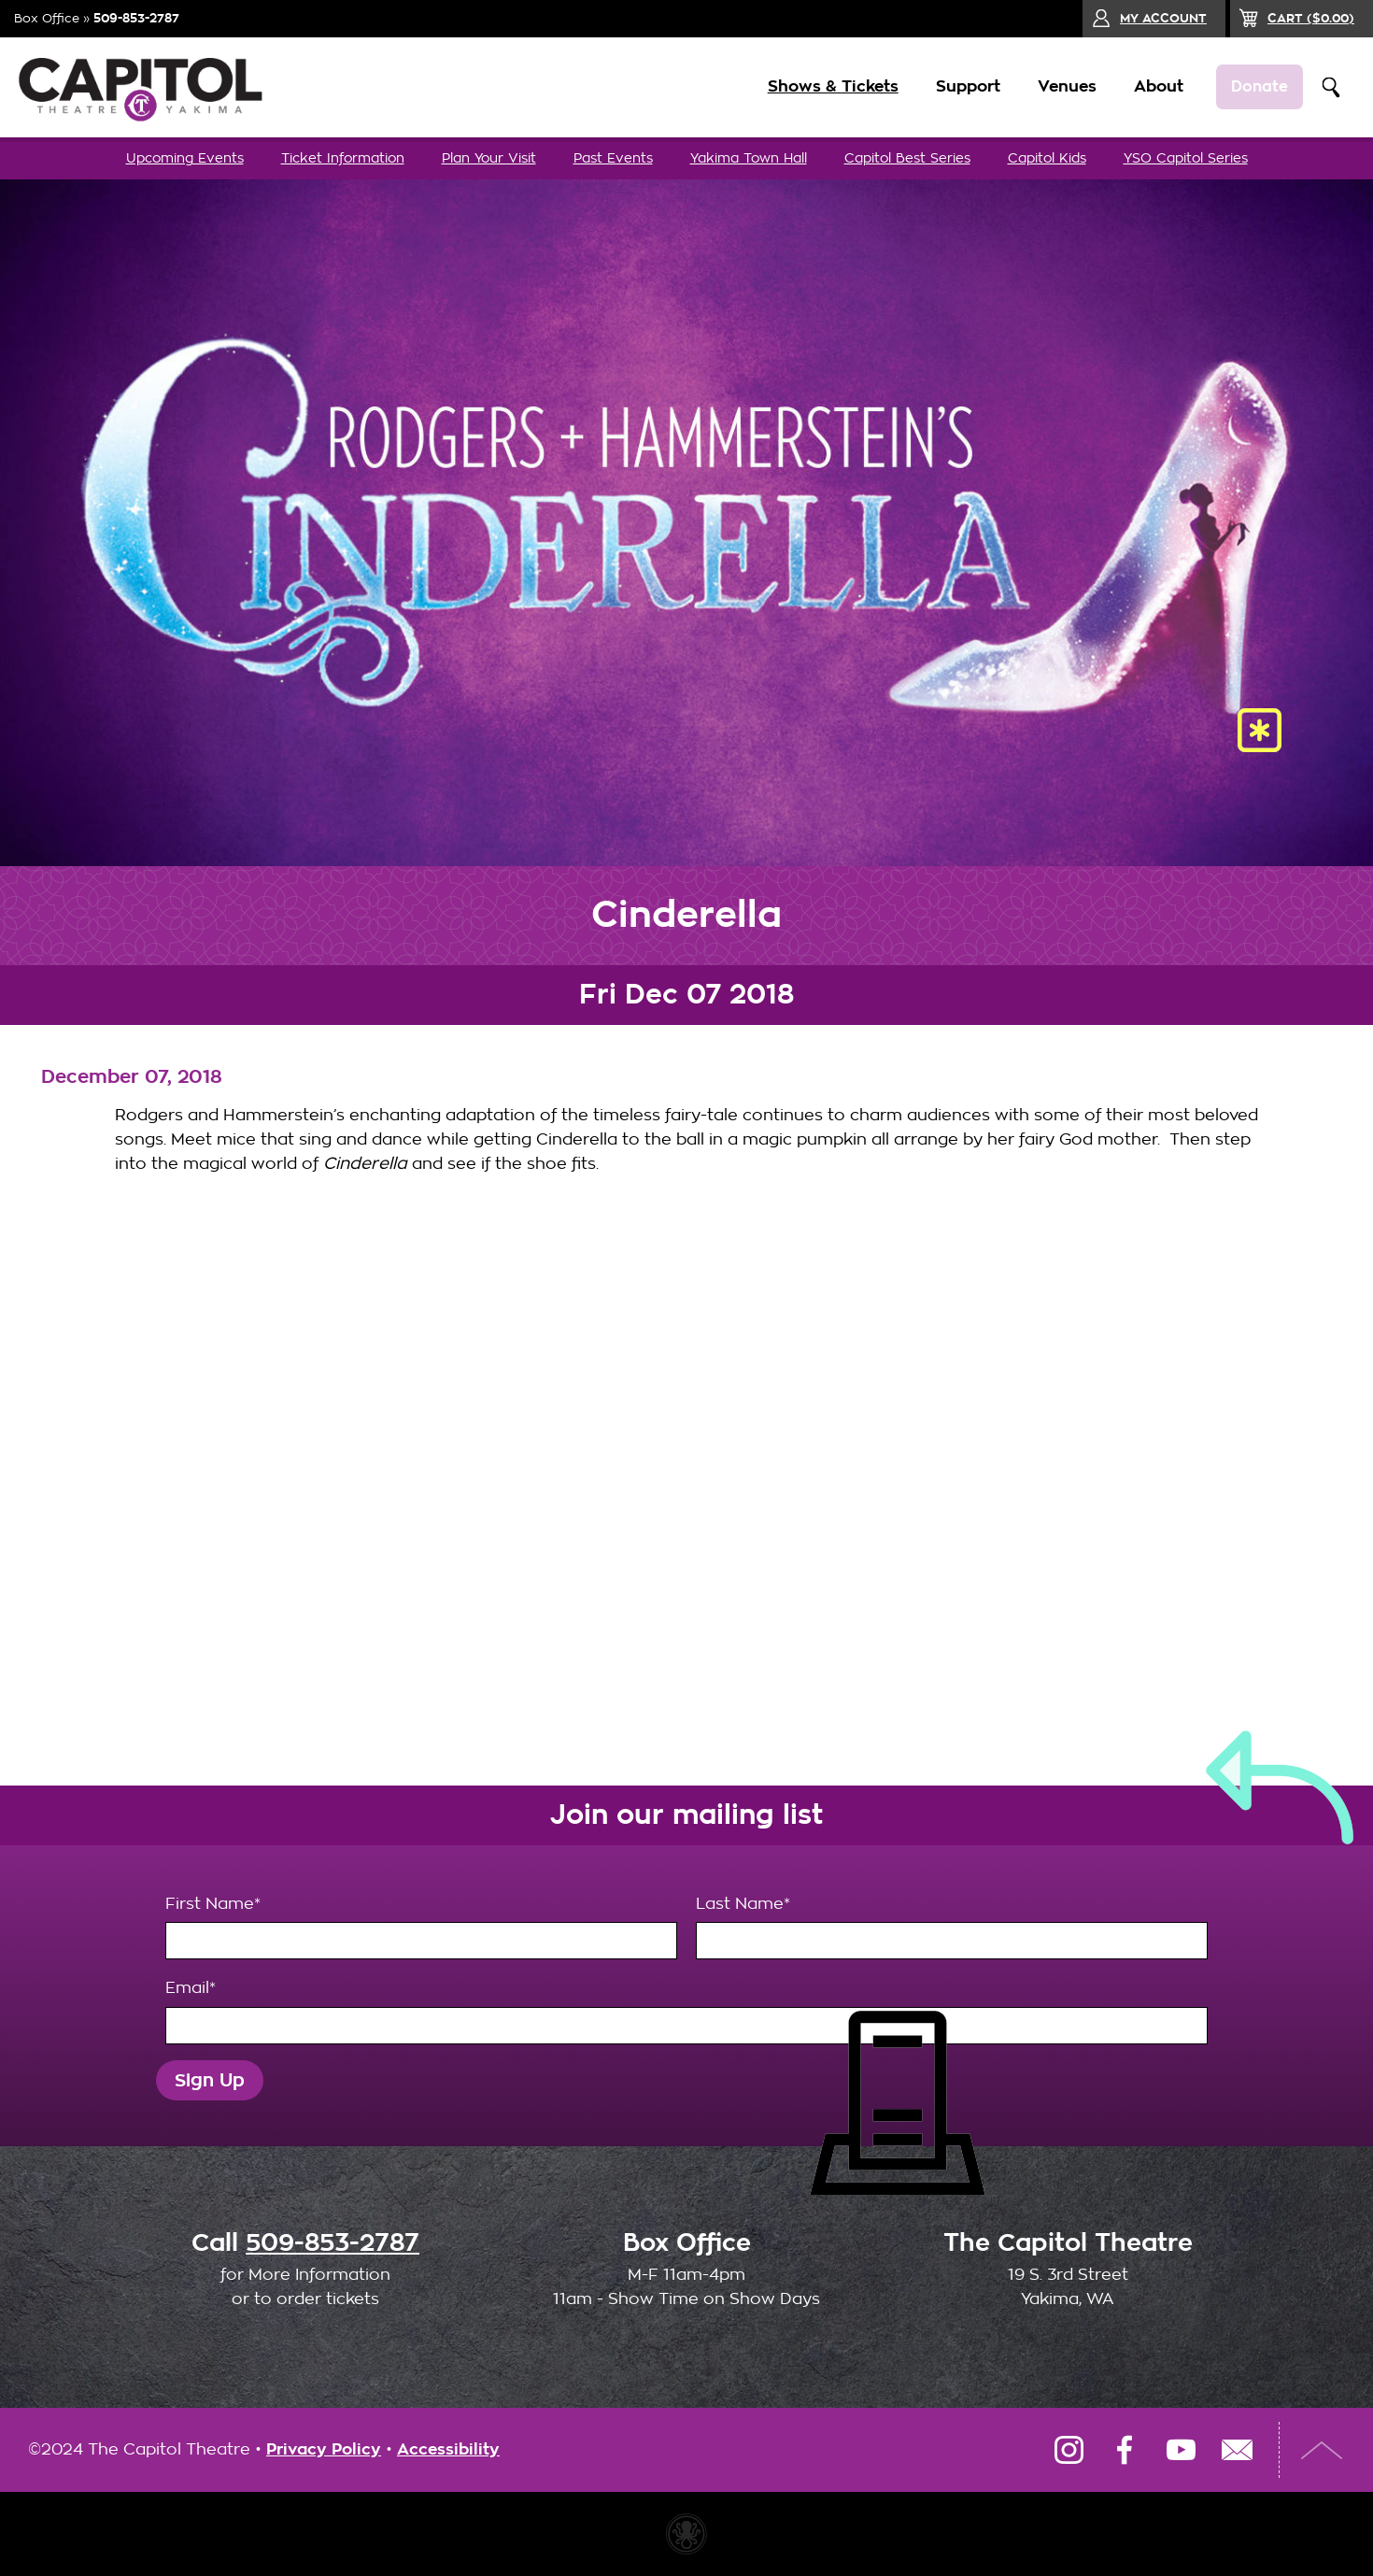 The height and width of the screenshot is (2576, 1373). What do you see at coordinates (1259, 730) in the screenshot?
I see `access API keys or secrets` at bounding box center [1259, 730].